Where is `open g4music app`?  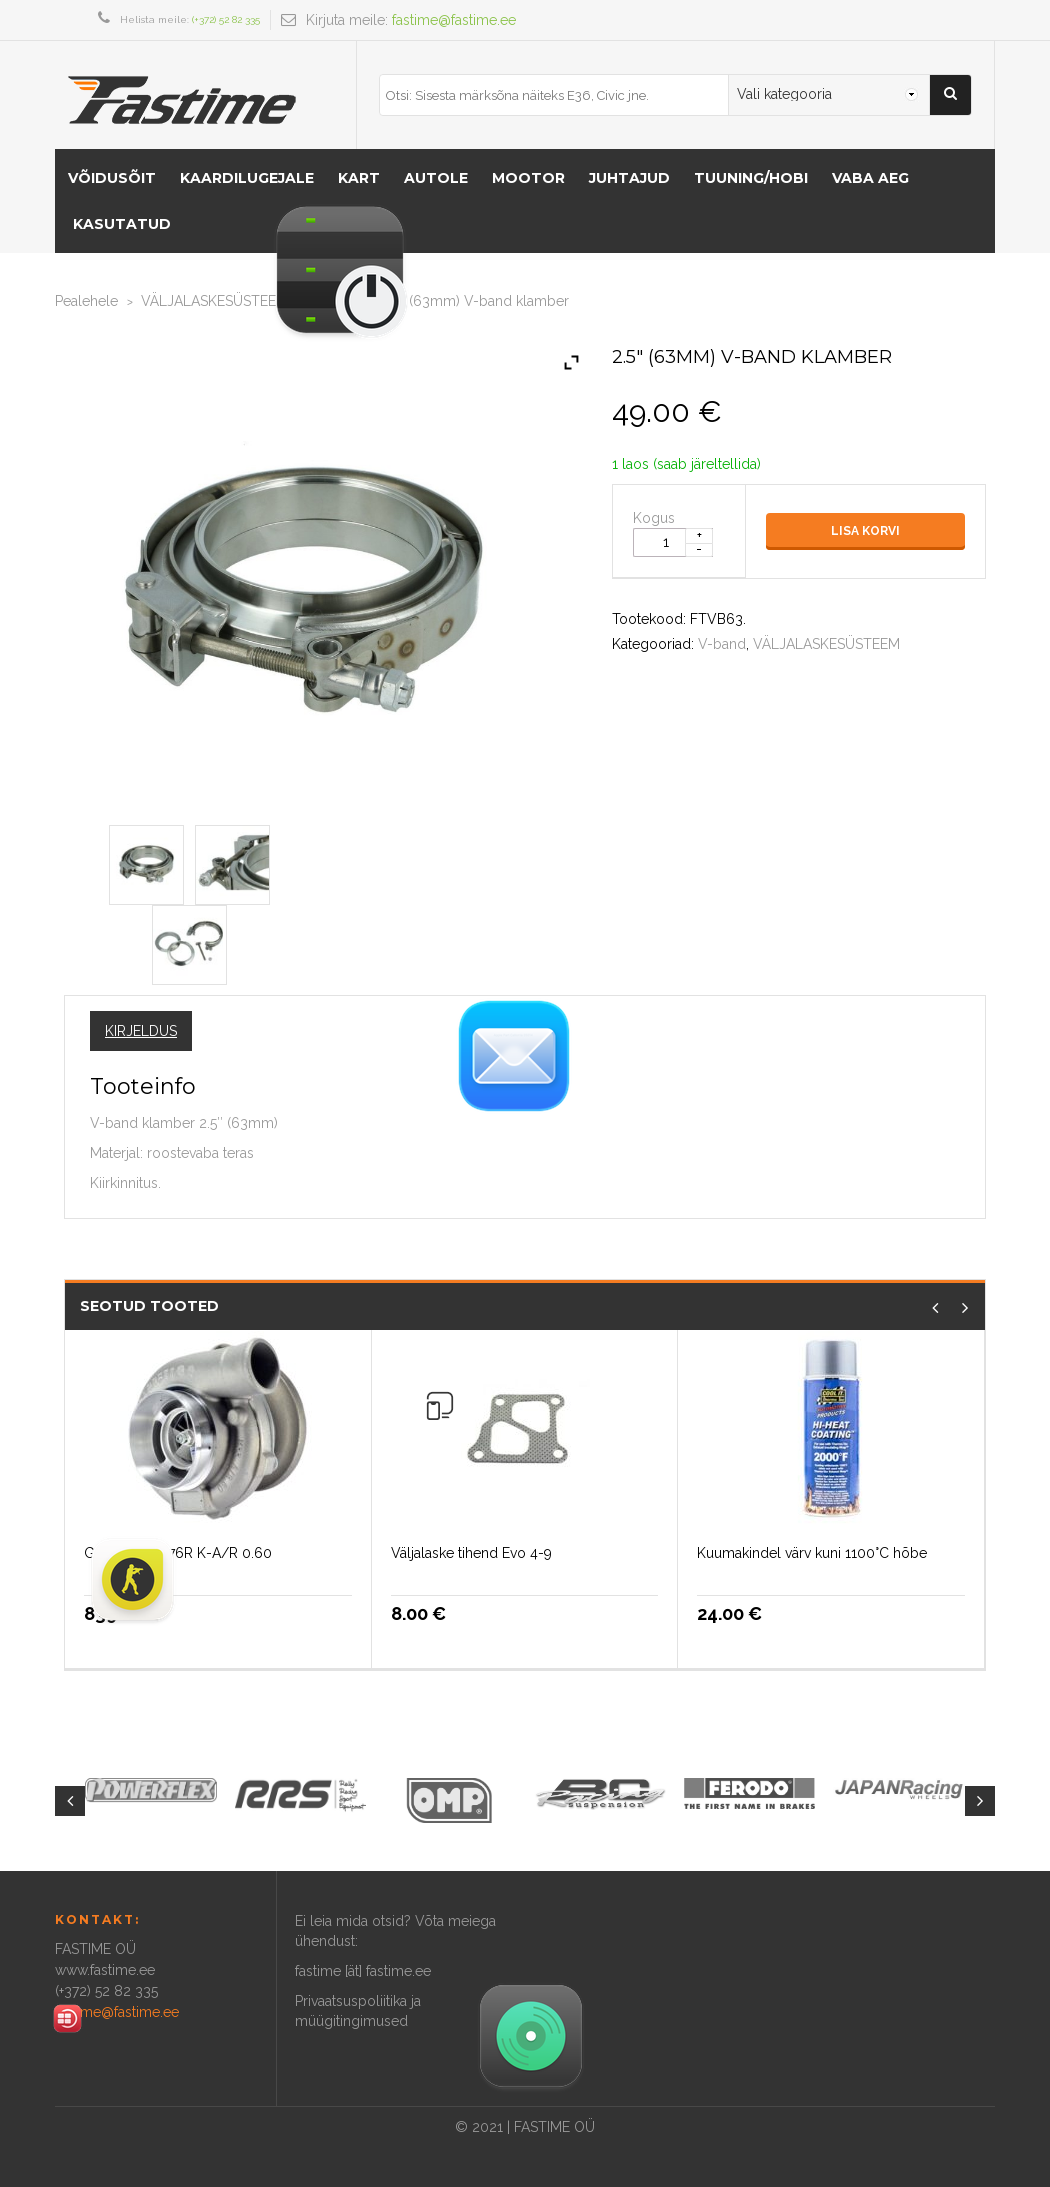 open g4music app is located at coordinates (531, 2036).